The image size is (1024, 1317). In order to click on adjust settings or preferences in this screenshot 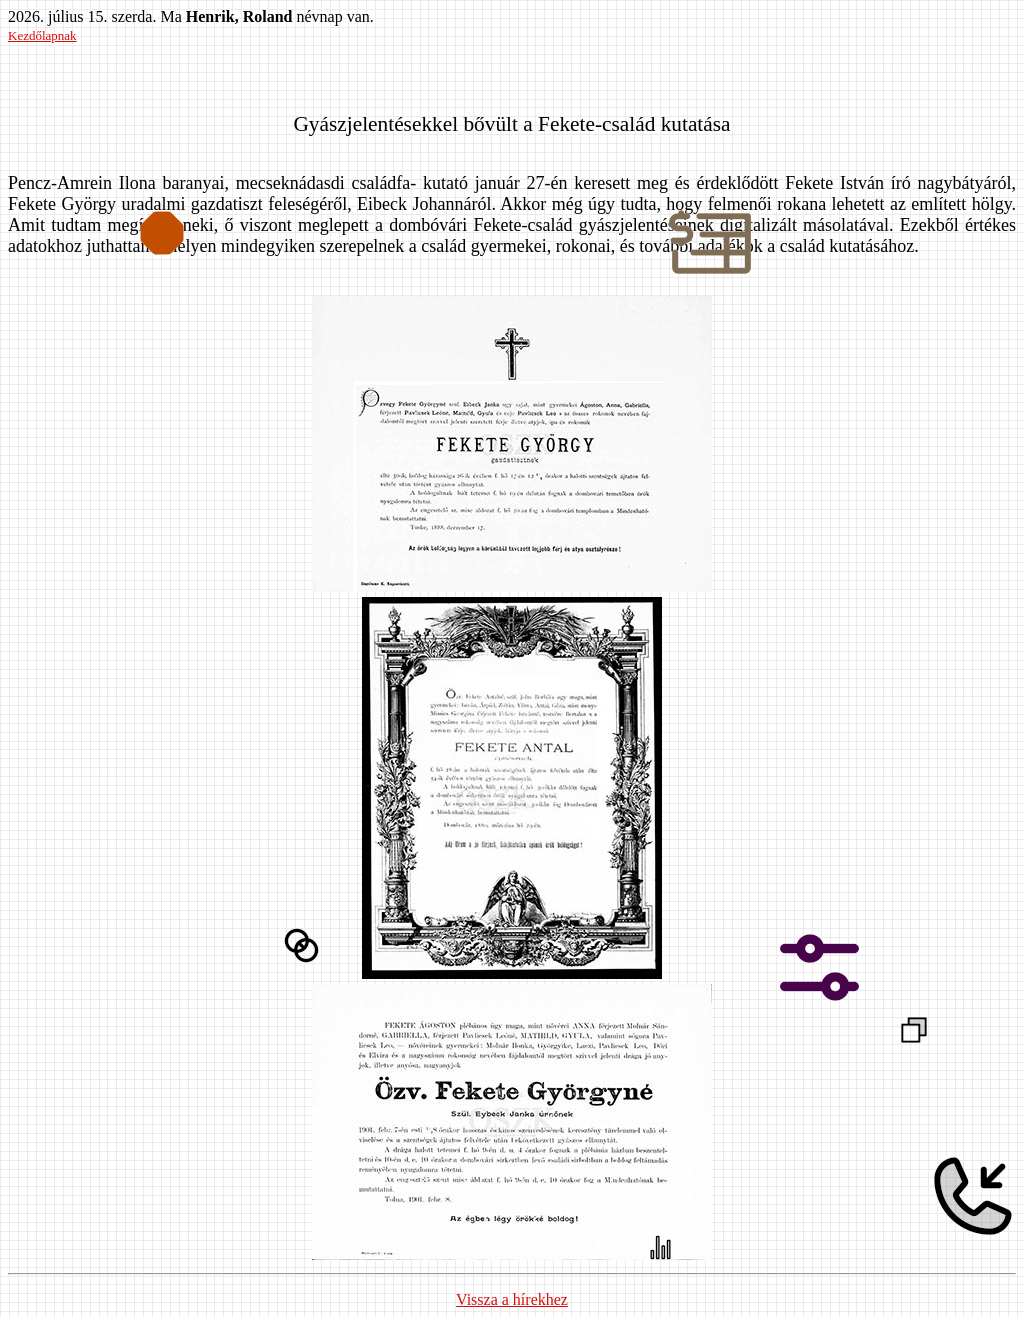, I will do `click(819, 967)`.